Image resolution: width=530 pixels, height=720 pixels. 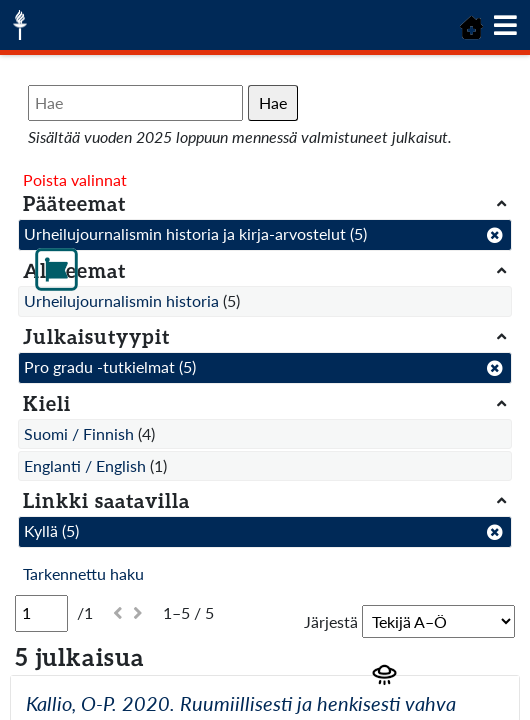 I want to click on access medical or healthcare services, so click(x=471, y=27).